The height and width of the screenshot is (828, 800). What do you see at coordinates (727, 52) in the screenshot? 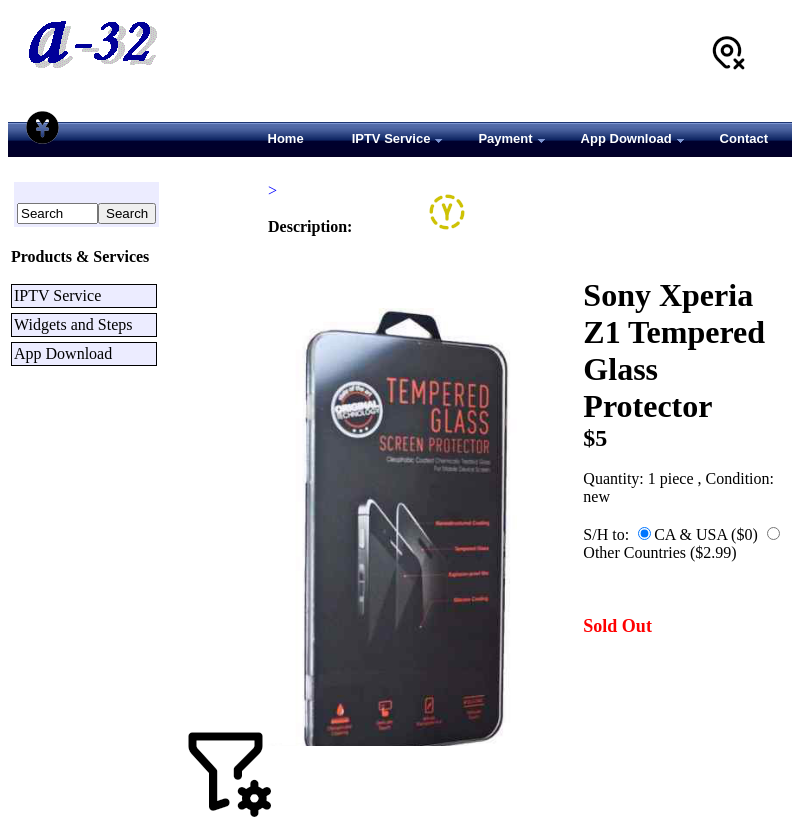
I see `remove a saved location pin` at bounding box center [727, 52].